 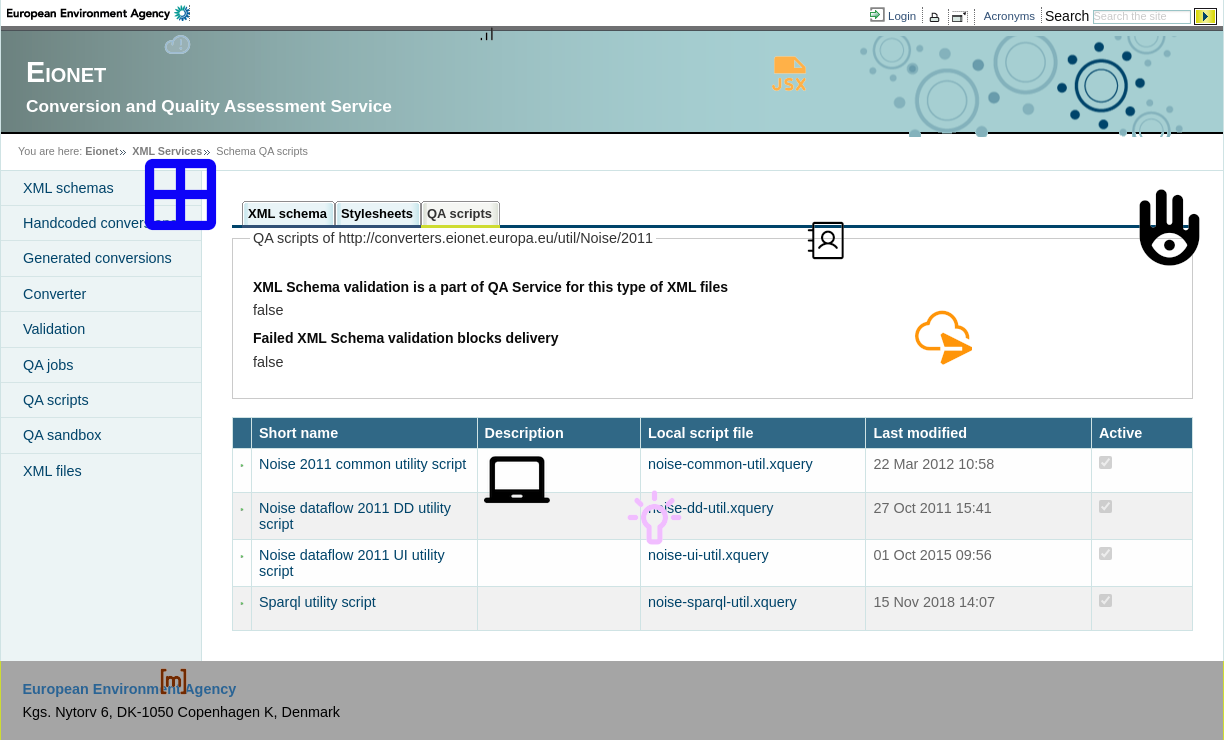 What do you see at coordinates (1169, 227) in the screenshot?
I see `access hand tracking or gesture recognition settings` at bounding box center [1169, 227].